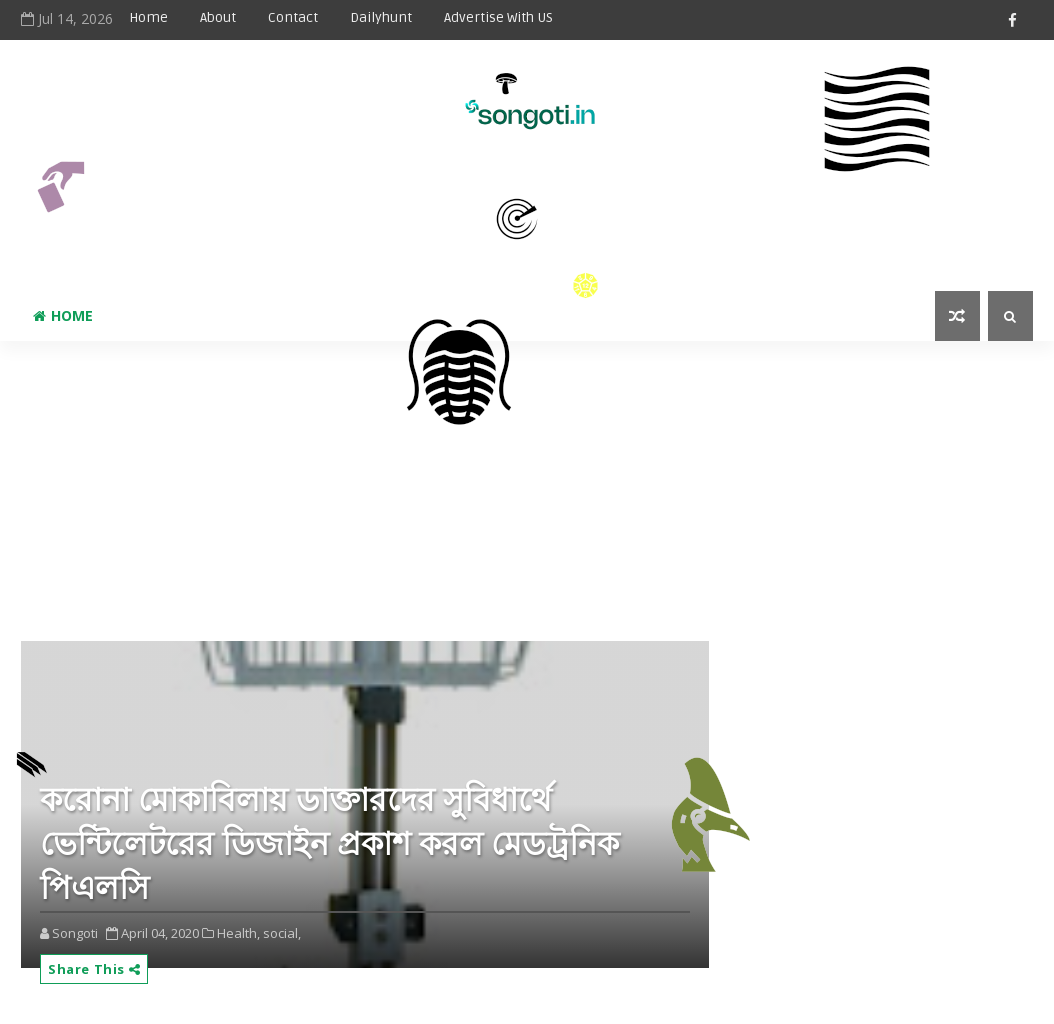 The height and width of the screenshot is (1024, 1054). What do you see at coordinates (61, 187) in the screenshot?
I see `play a card from your hand` at bounding box center [61, 187].